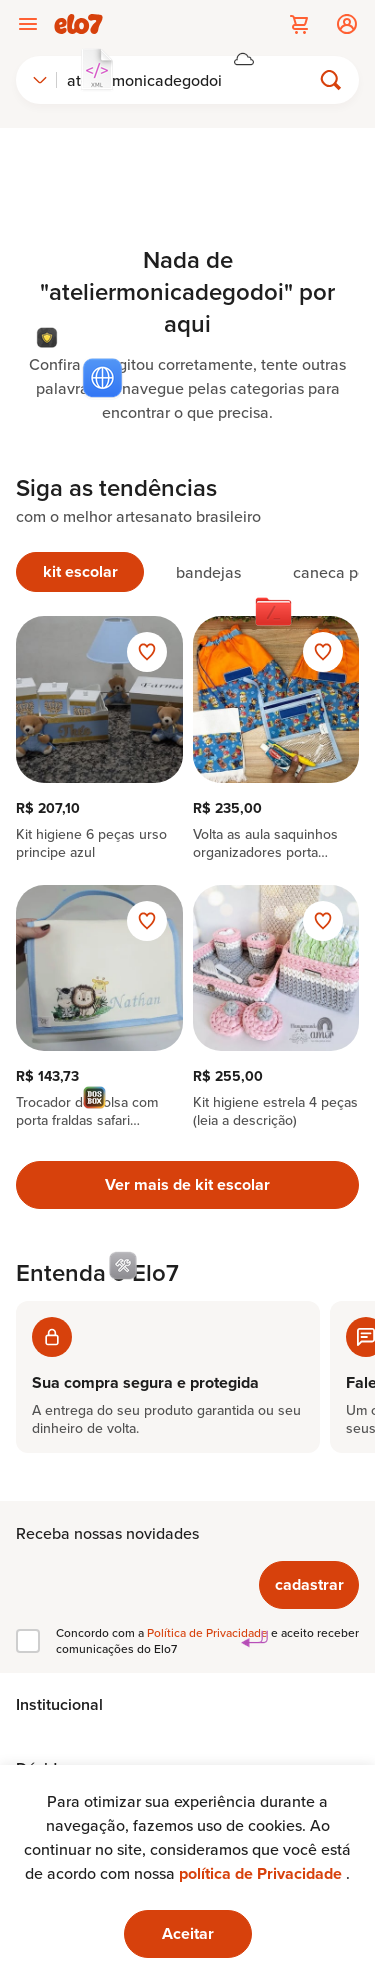 Image resolution: width=375 pixels, height=1982 pixels. Describe the element at coordinates (123, 1266) in the screenshot. I see `access advanced settings or preferences` at that location.